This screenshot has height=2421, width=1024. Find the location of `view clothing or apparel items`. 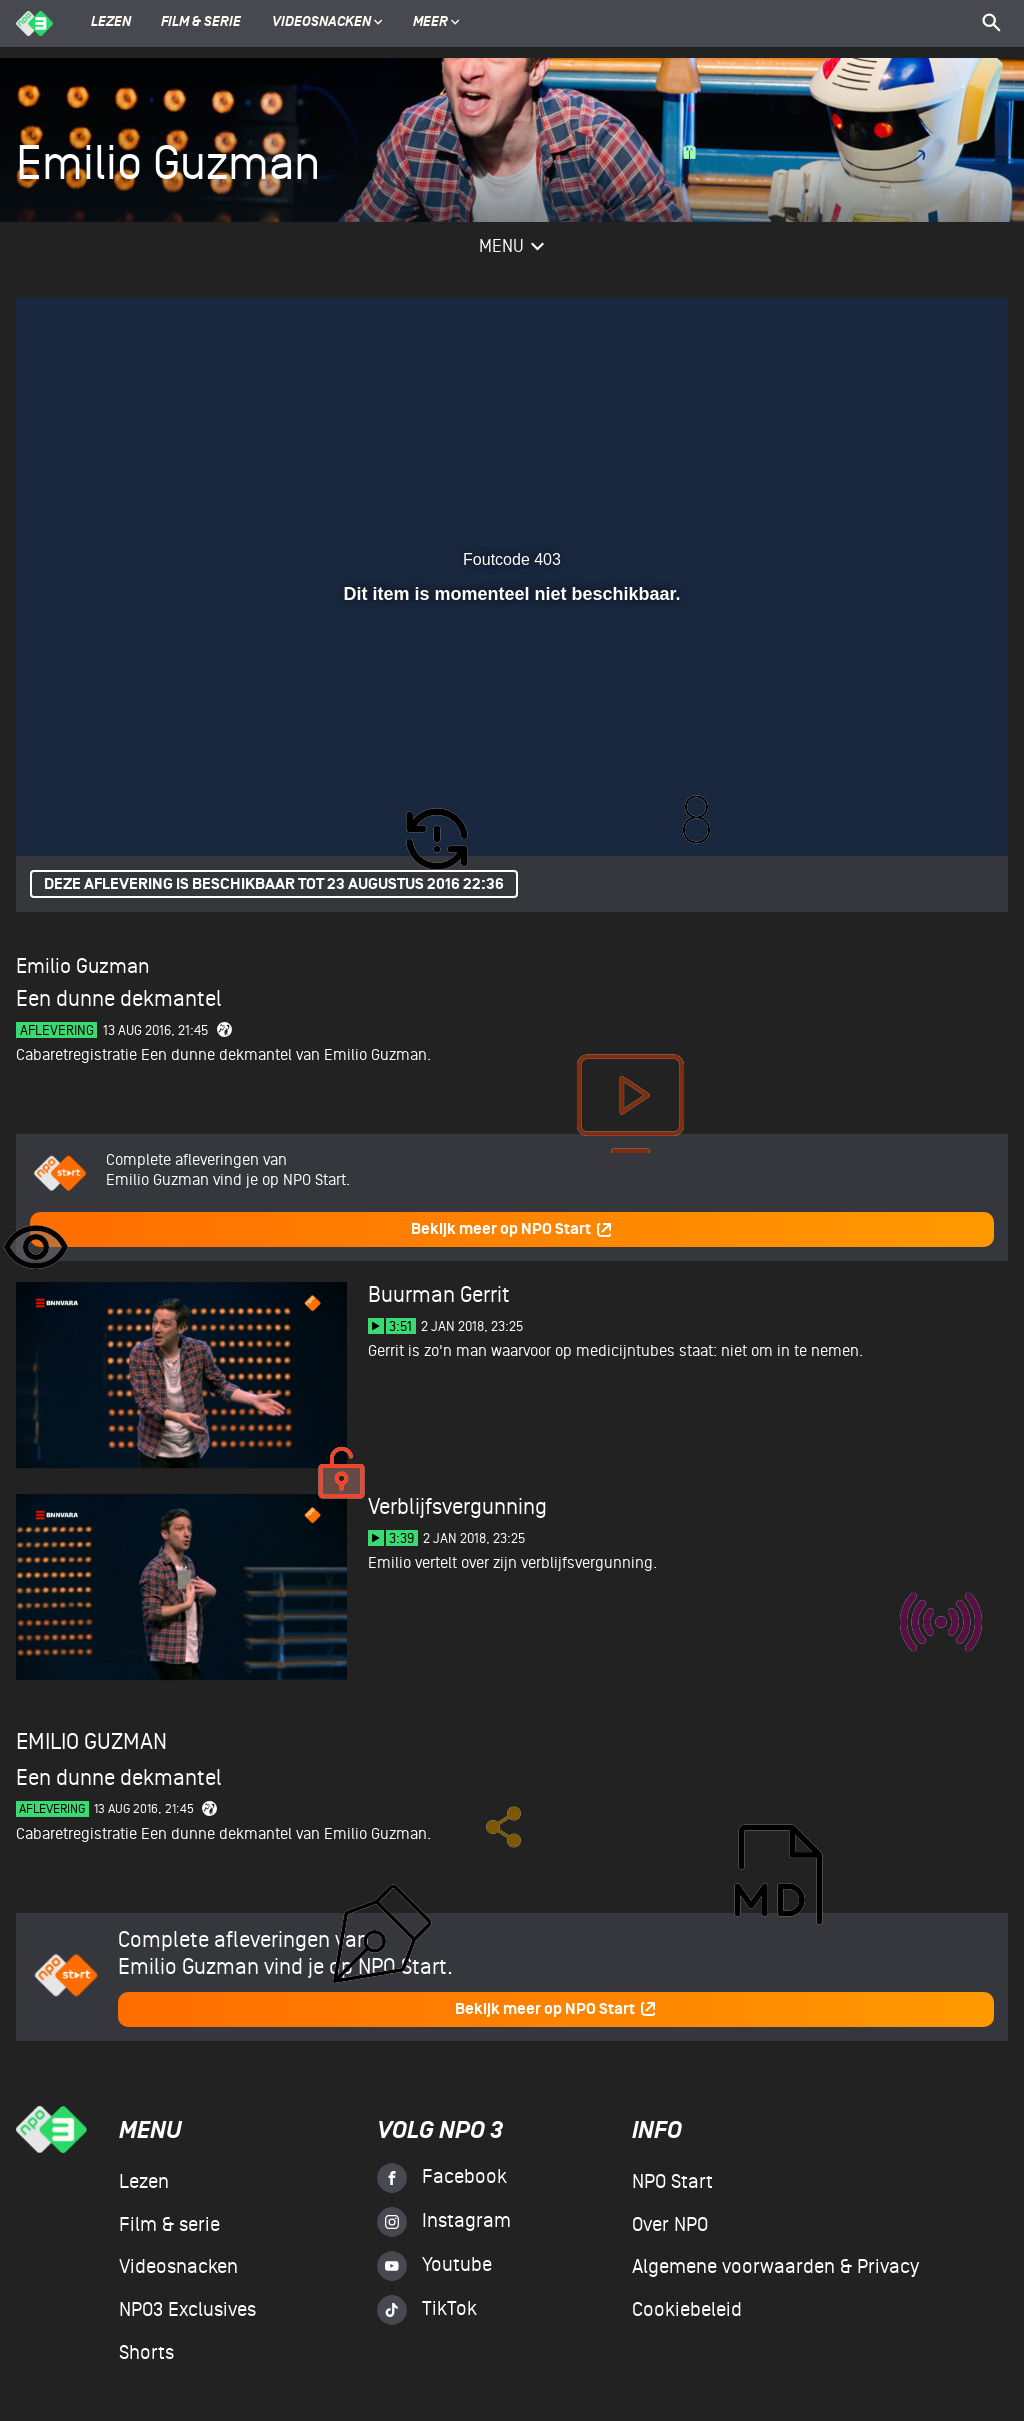

view clothing or apparel items is located at coordinates (689, 152).